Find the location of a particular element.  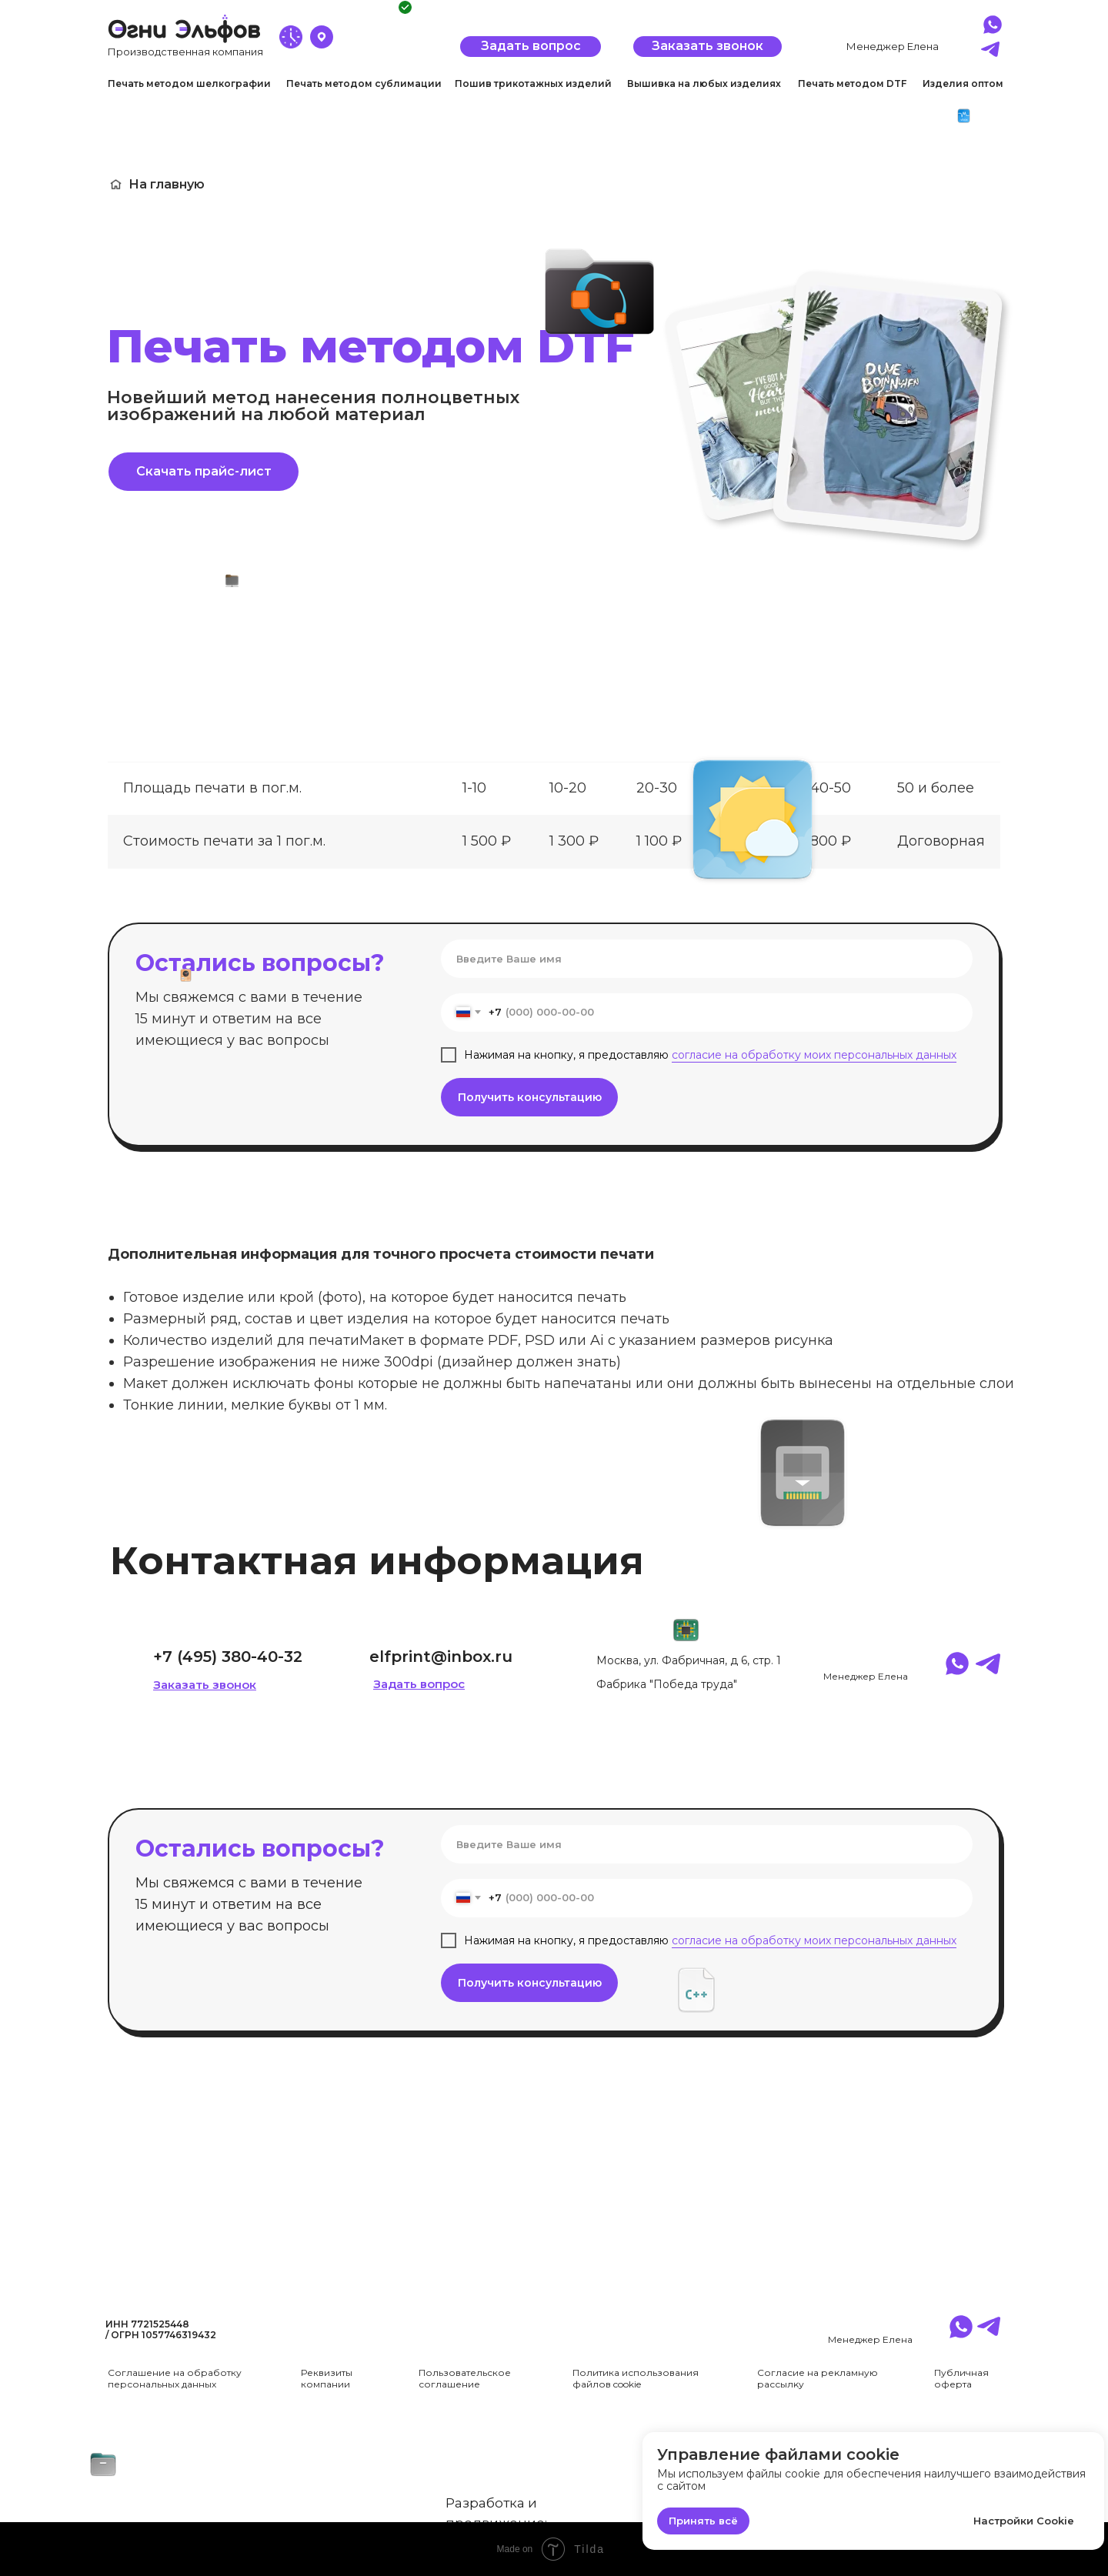

open jockey system configuration app is located at coordinates (686, 1630).